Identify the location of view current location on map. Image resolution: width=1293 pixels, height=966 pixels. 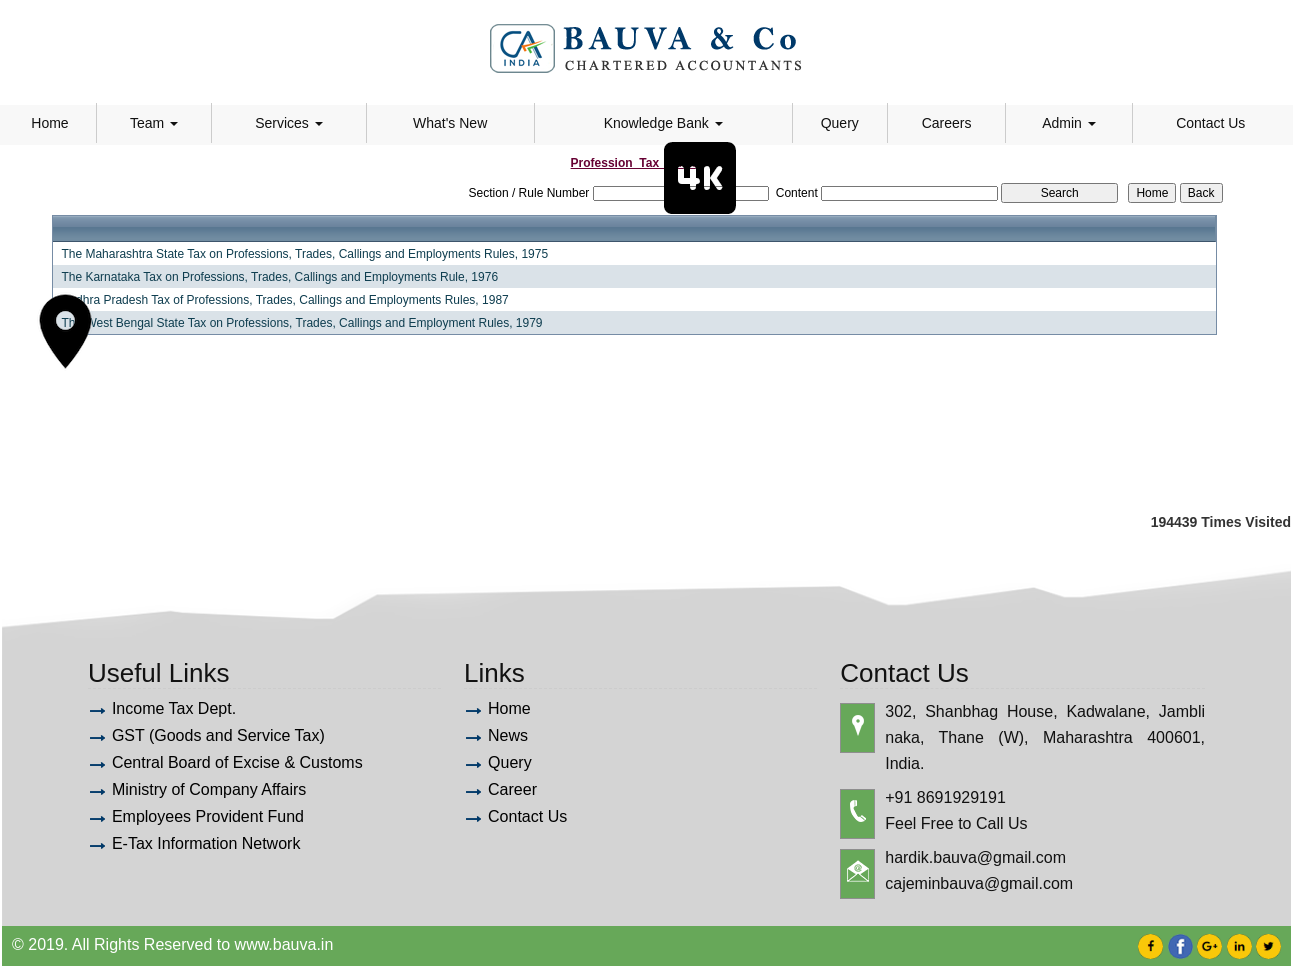
(65, 331).